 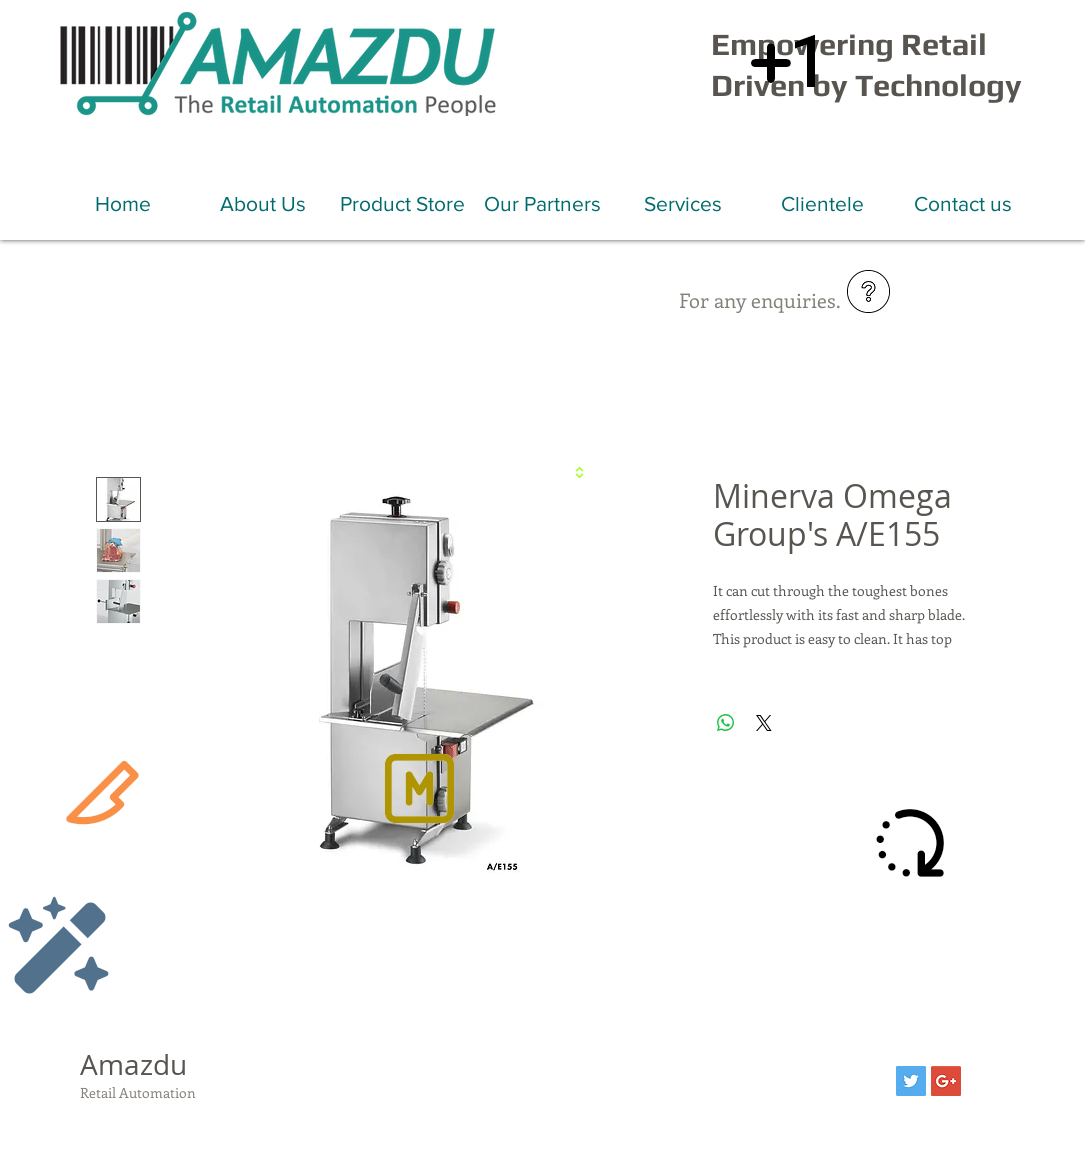 I want to click on apply automatic enhancements or effects, so click(x=60, y=948).